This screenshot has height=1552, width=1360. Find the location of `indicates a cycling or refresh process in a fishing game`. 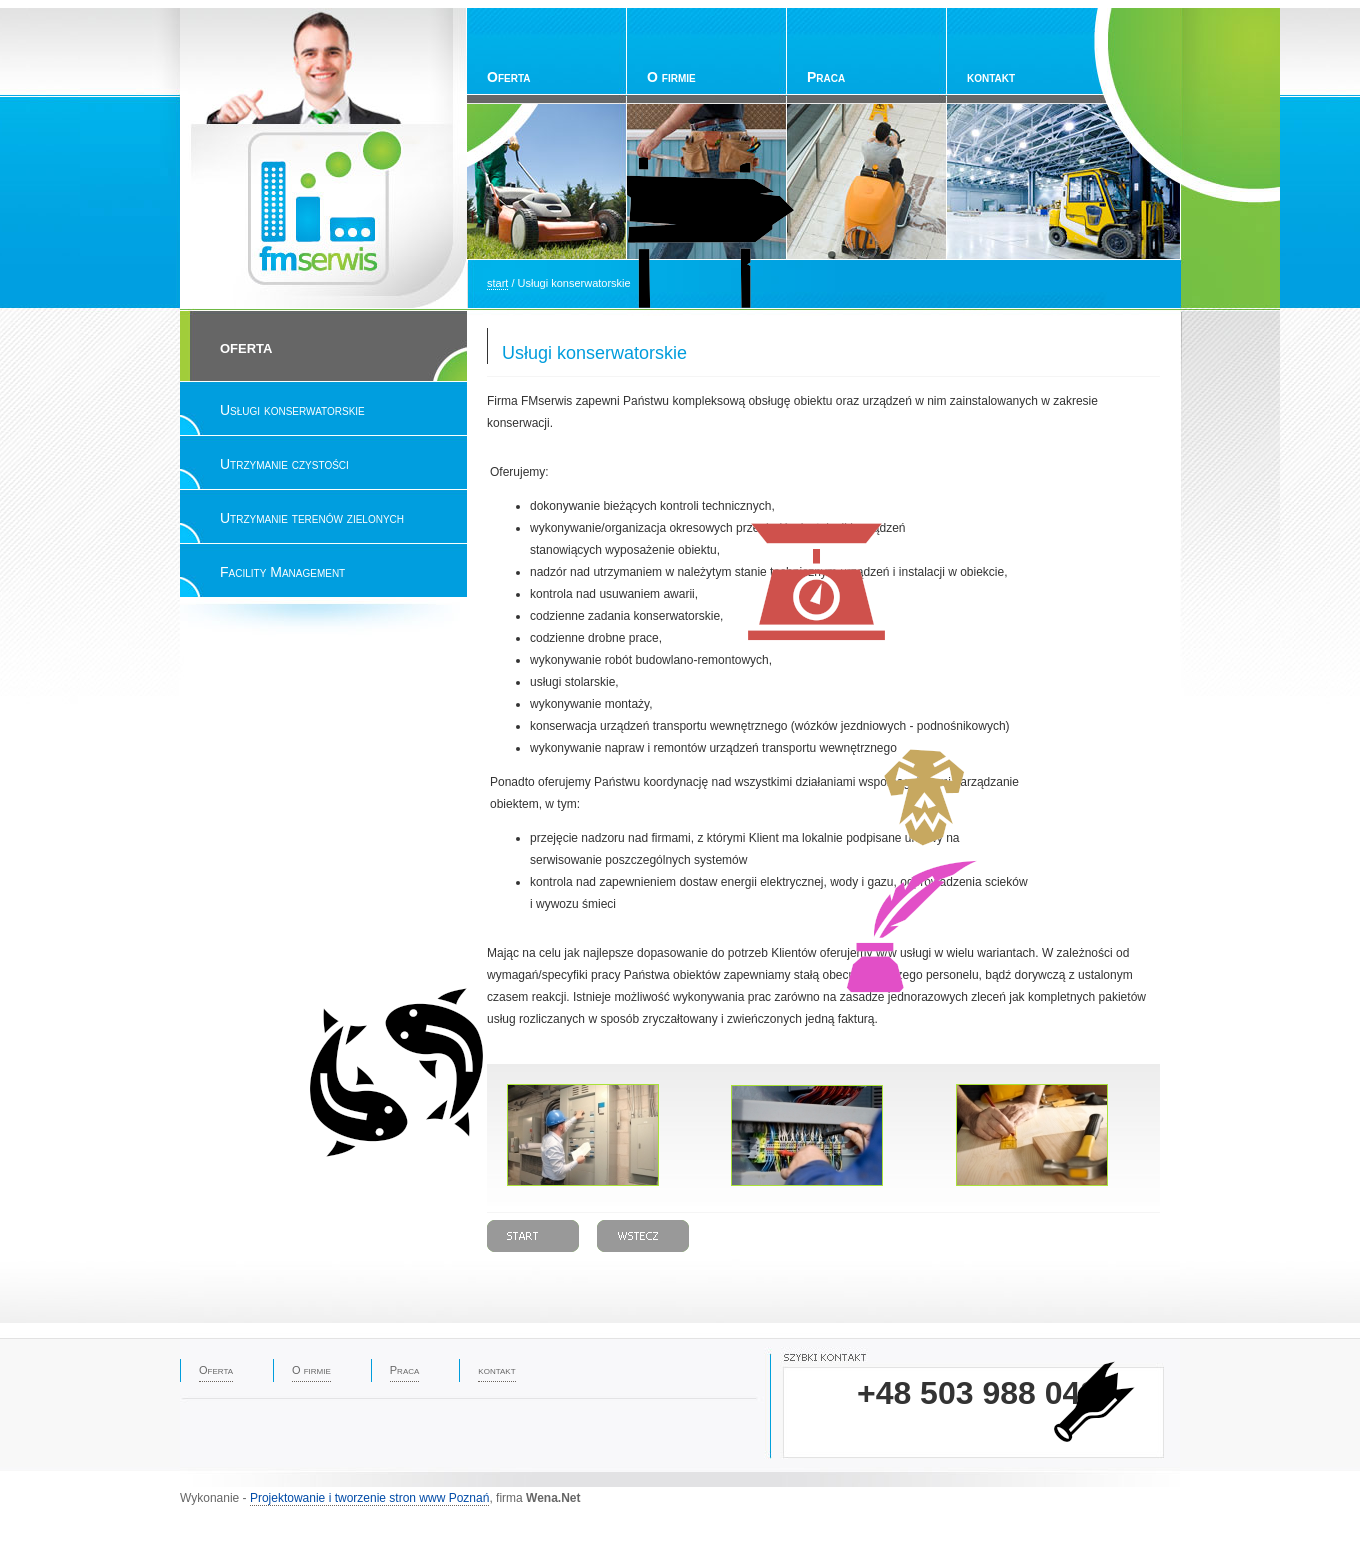

indicates a cycling or refresh process in a fishing game is located at coordinates (396, 1072).